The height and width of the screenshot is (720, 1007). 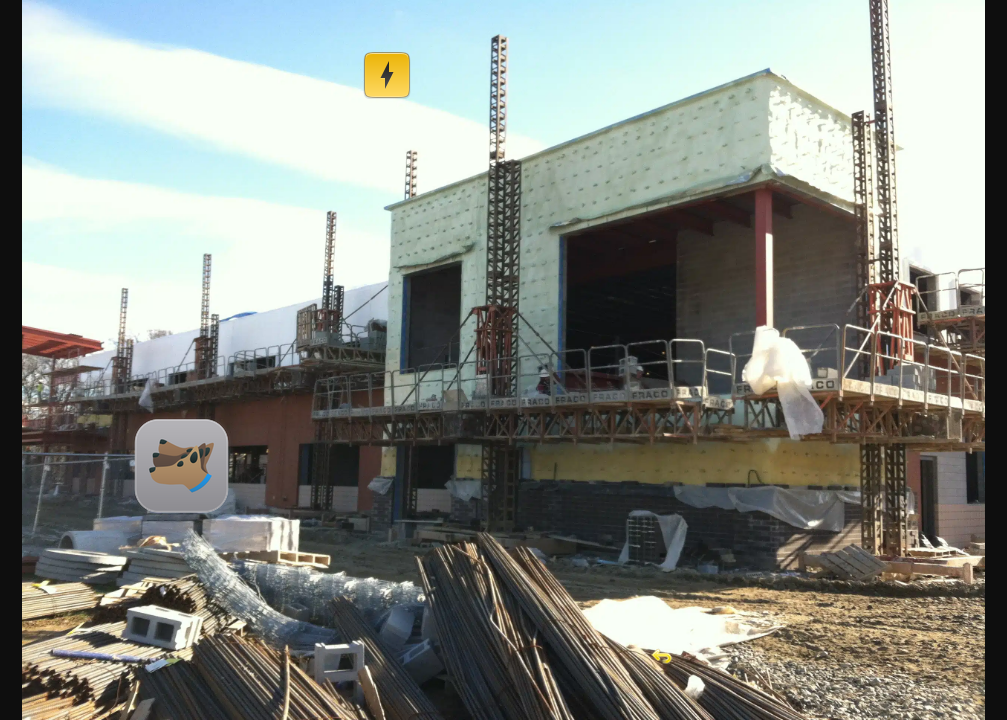 I want to click on open kerberos authentication settings, so click(x=181, y=467).